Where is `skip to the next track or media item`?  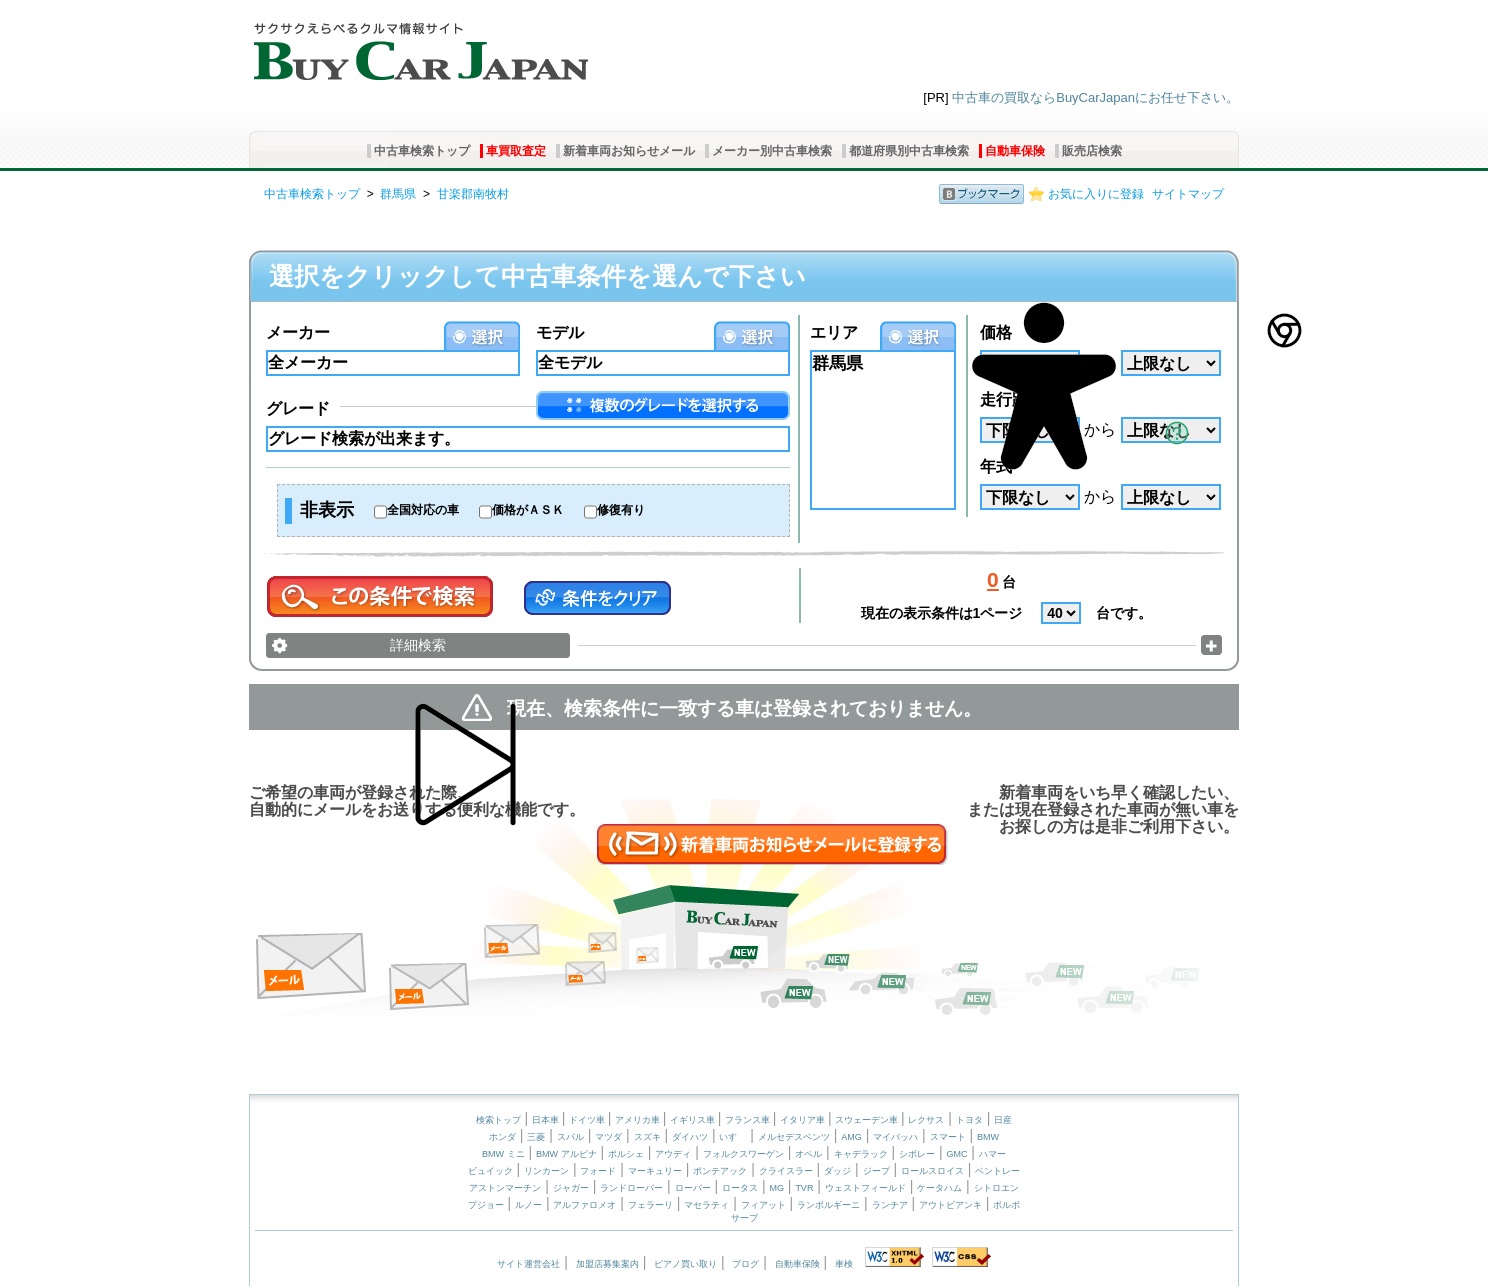
skip to the next track or media item is located at coordinates (465, 764).